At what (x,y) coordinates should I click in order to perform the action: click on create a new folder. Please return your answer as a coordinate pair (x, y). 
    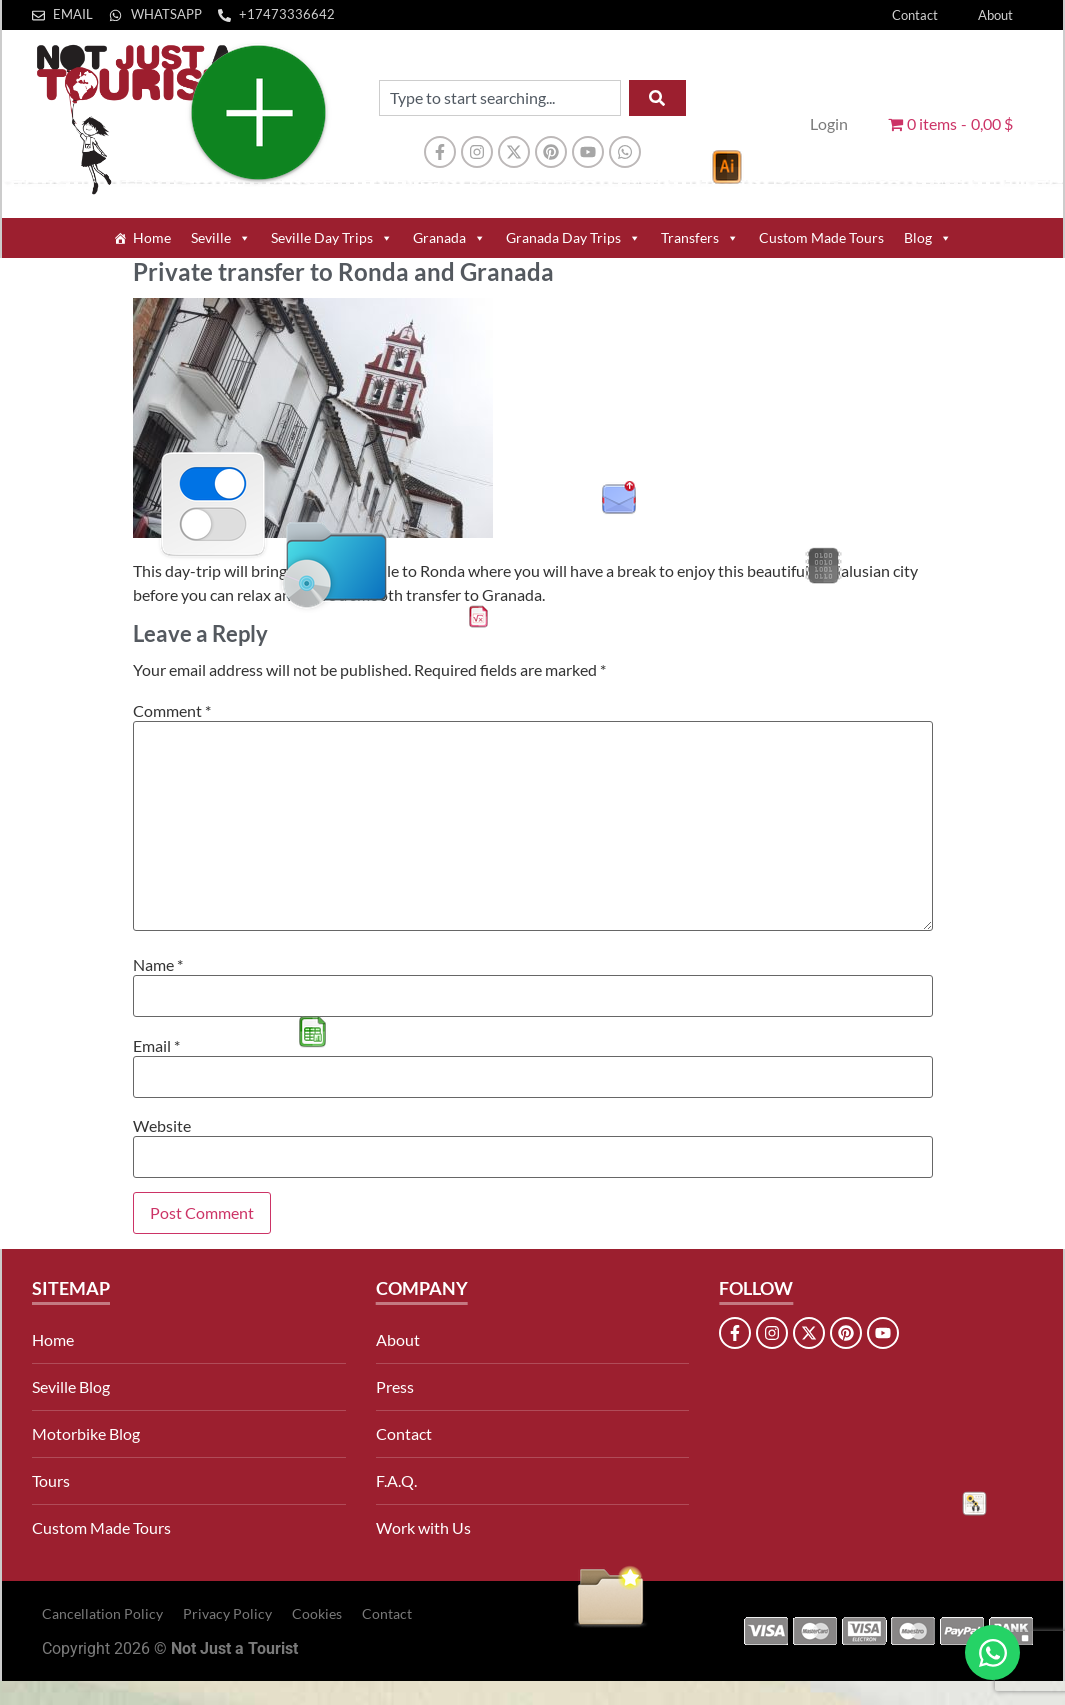
    Looking at the image, I should click on (610, 1600).